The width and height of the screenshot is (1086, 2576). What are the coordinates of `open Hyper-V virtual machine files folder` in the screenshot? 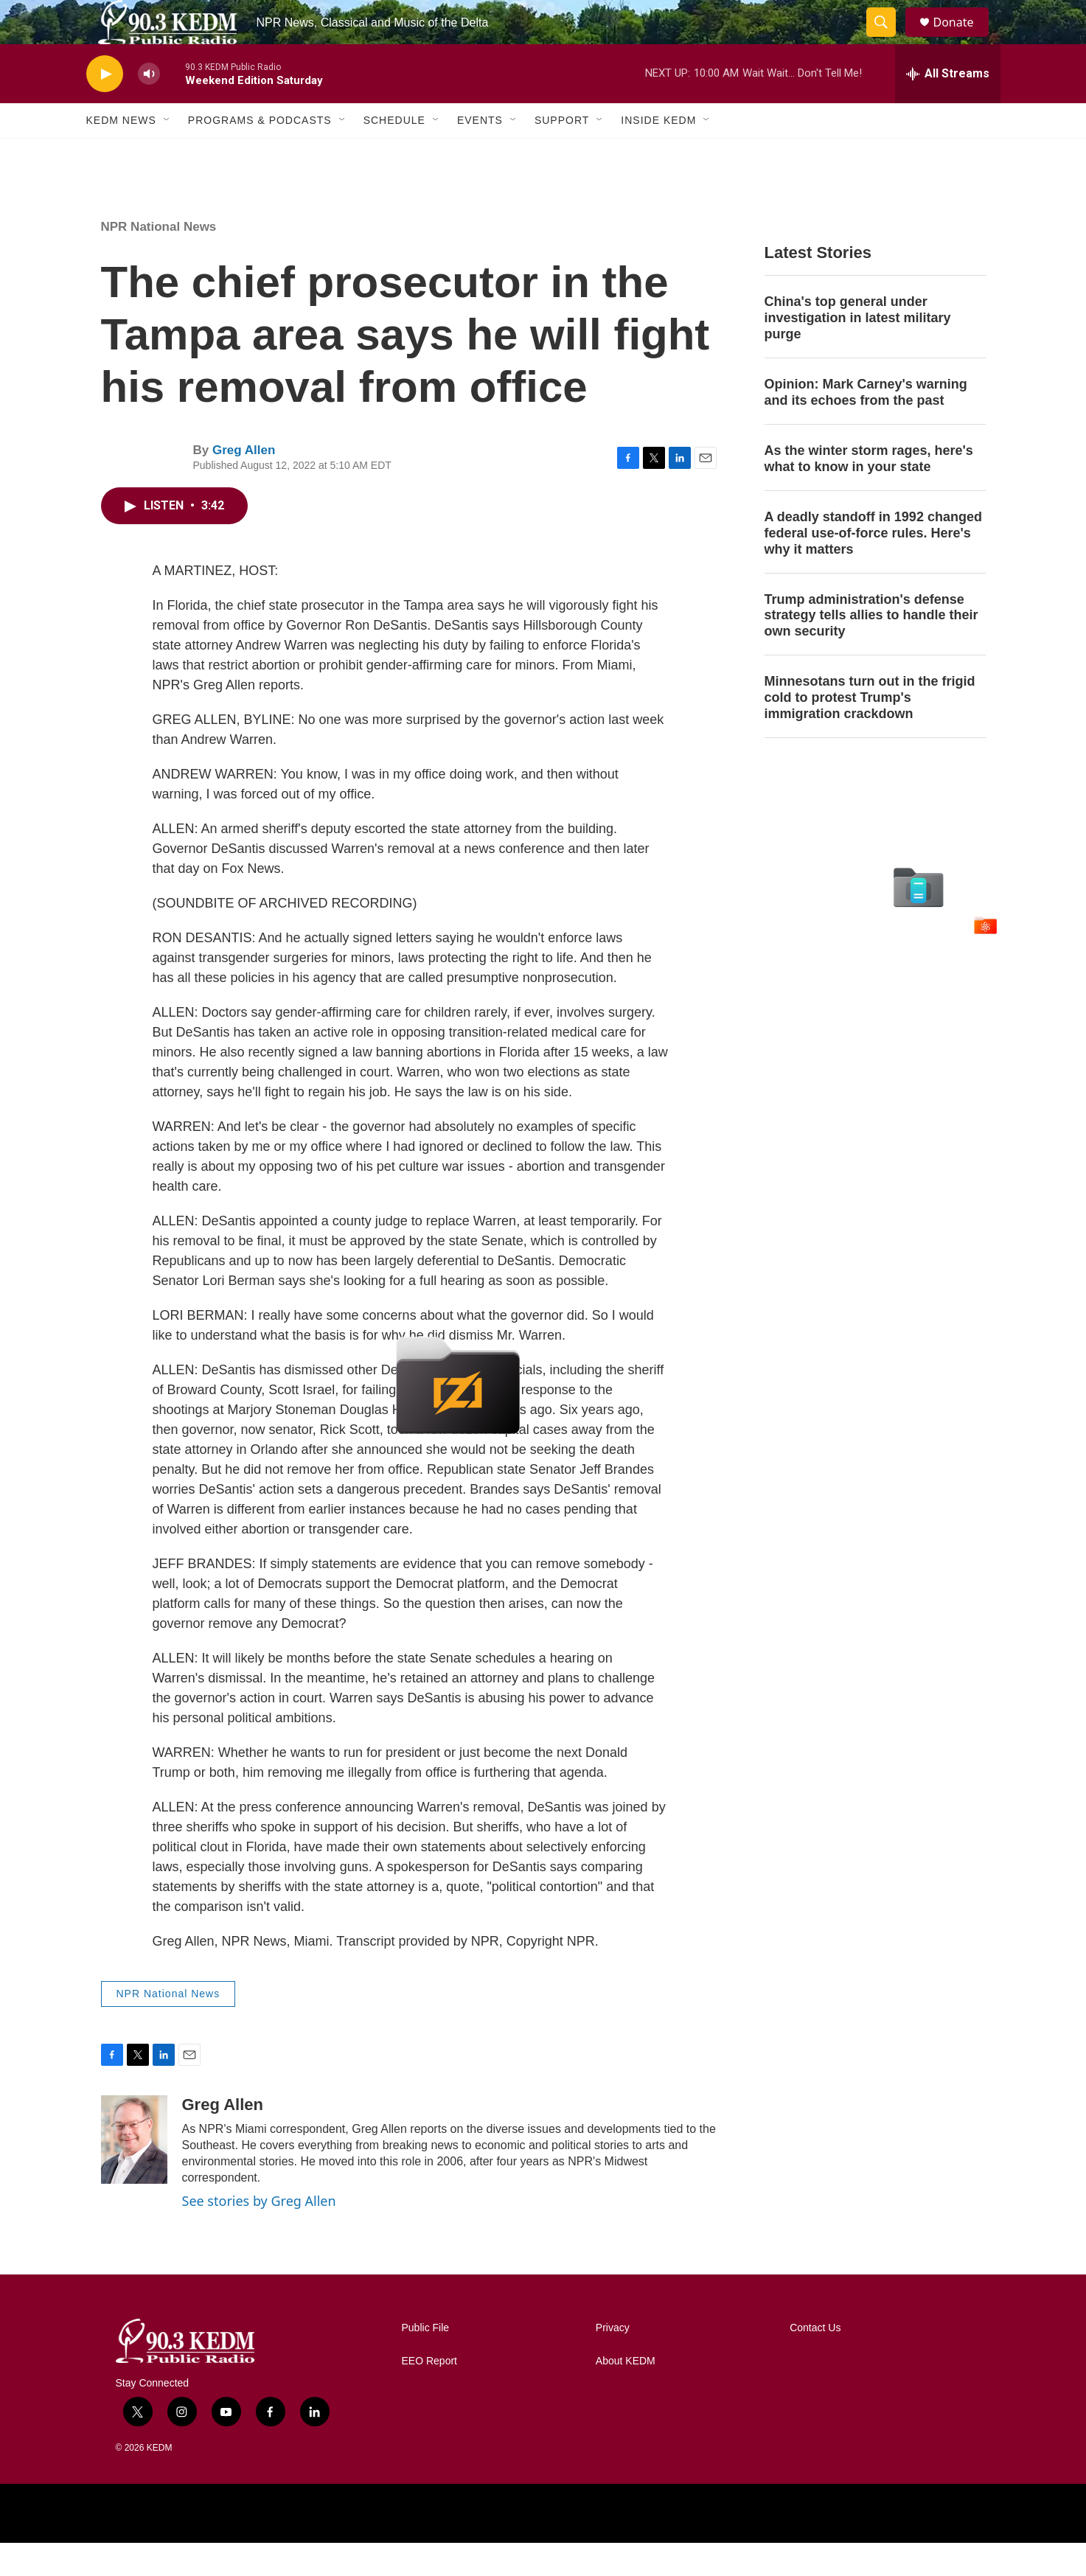 It's located at (918, 888).